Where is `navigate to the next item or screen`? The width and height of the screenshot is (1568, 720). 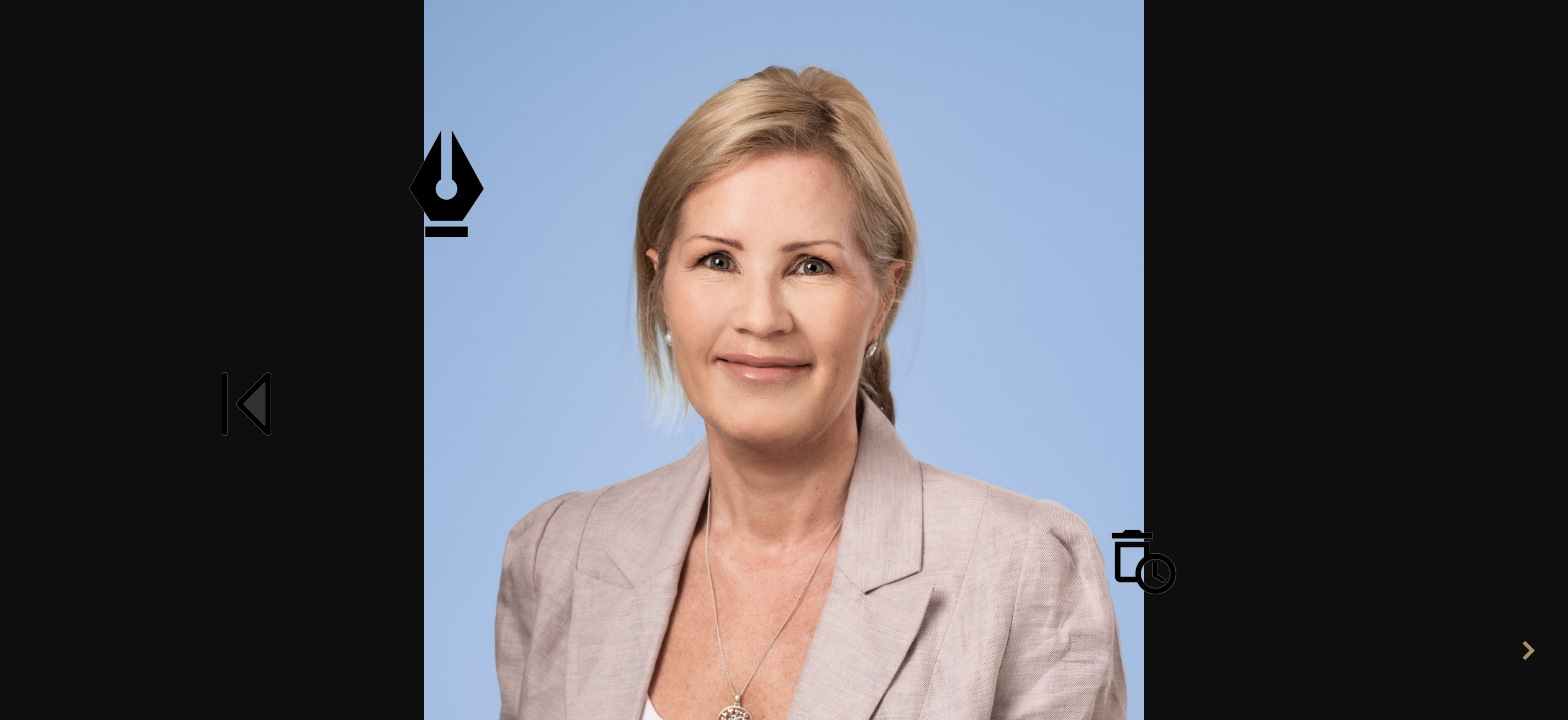 navigate to the next item or screen is located at coordinates (1528, 650).